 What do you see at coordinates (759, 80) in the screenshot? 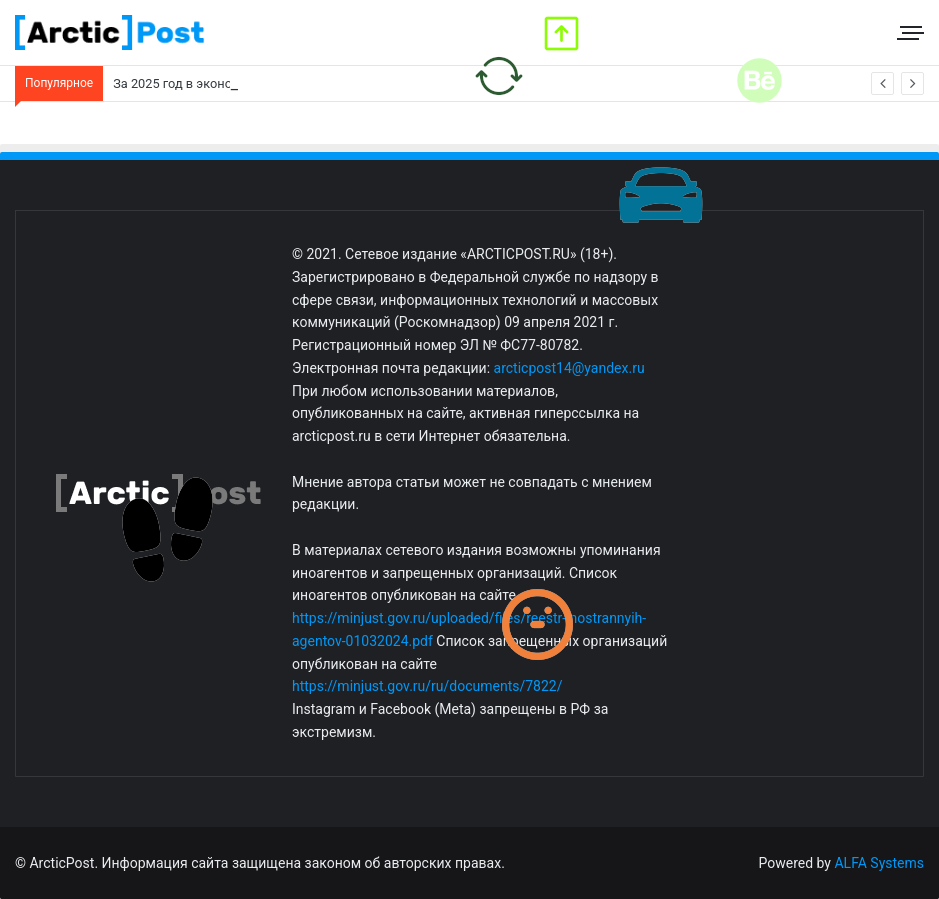
I see `visit Behance profile or portfolio` at bounding box center [759, 80].